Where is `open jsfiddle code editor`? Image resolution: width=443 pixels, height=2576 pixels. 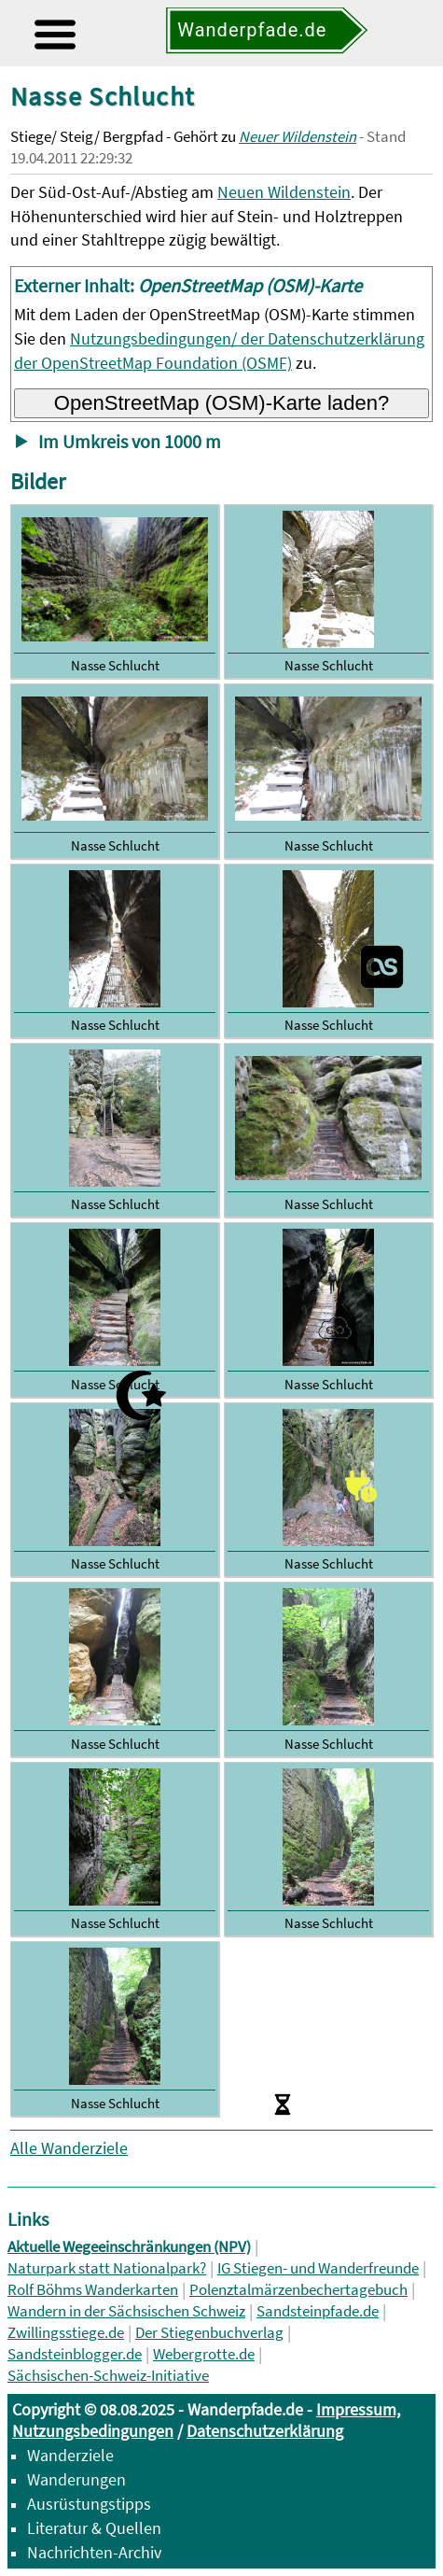
open jsfiddle code editor is located at coordinates (335, 1328).